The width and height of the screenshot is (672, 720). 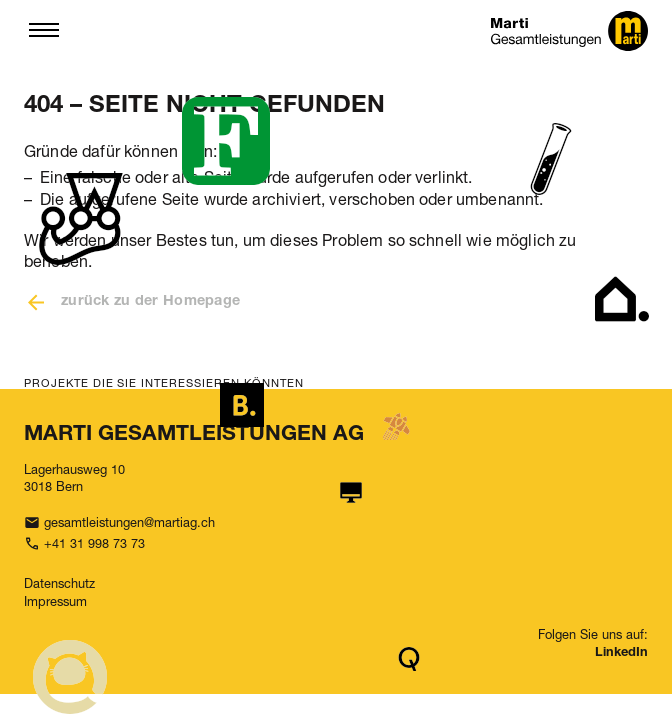 What do you see at coordinates (396, 426) in the screenshot?
I see `jitpack package repository logo` at bounding box center [396, 426].